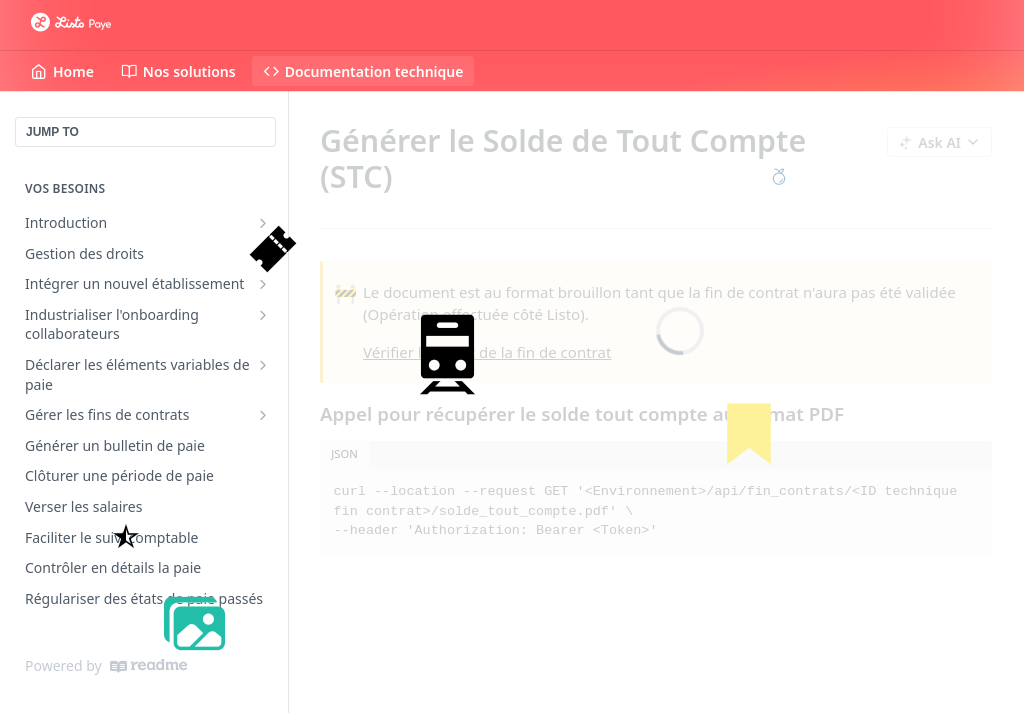 The width and height of the screenshot is (1024, 720). I want to click on view photo gallery, so click(194, 623).